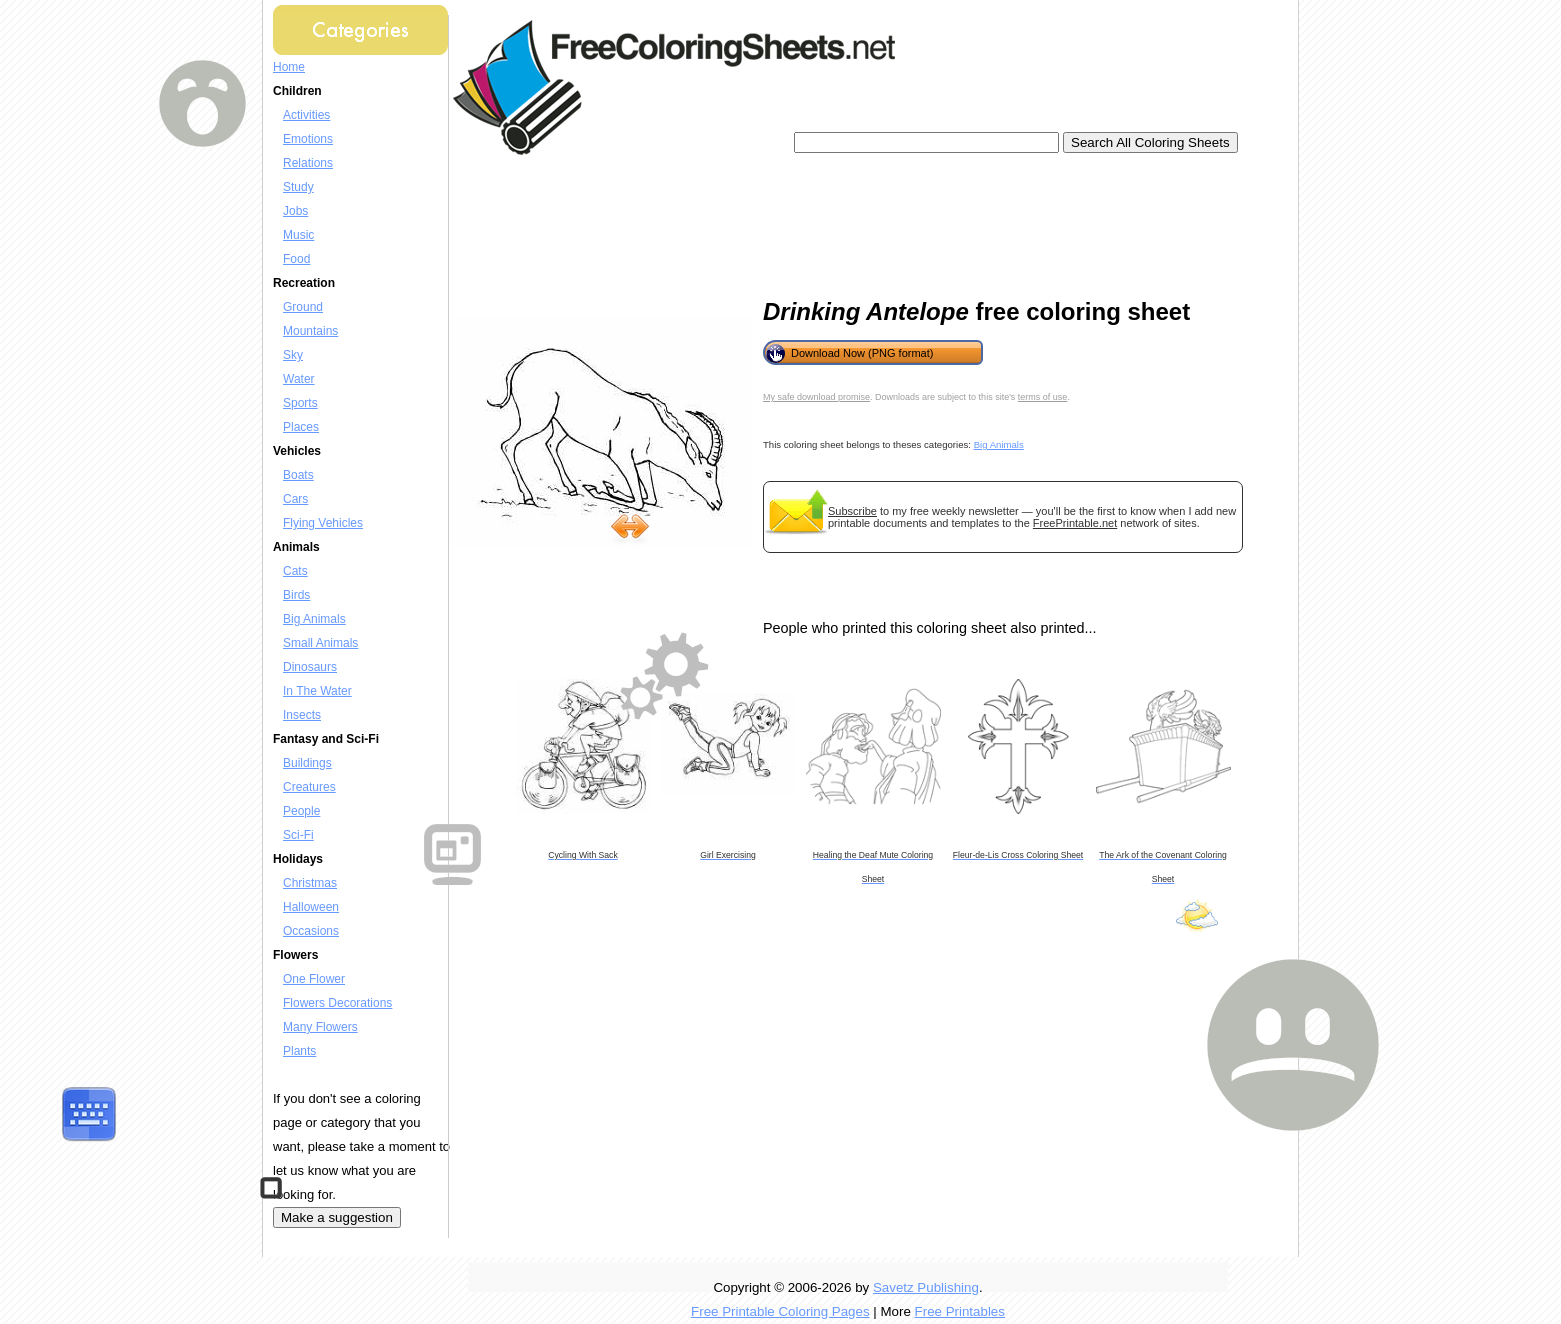 The height and width of the screenshot is (1324, 1561). I want to click on indicates user is tired or bored, so click(202, 103).